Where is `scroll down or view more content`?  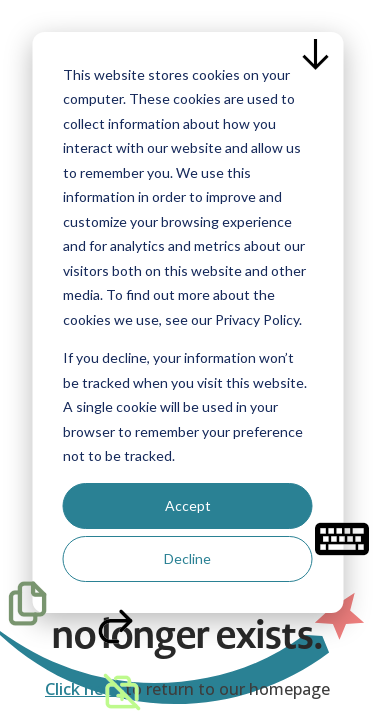 scroll down or view more content is located at coordinates (315, 54).